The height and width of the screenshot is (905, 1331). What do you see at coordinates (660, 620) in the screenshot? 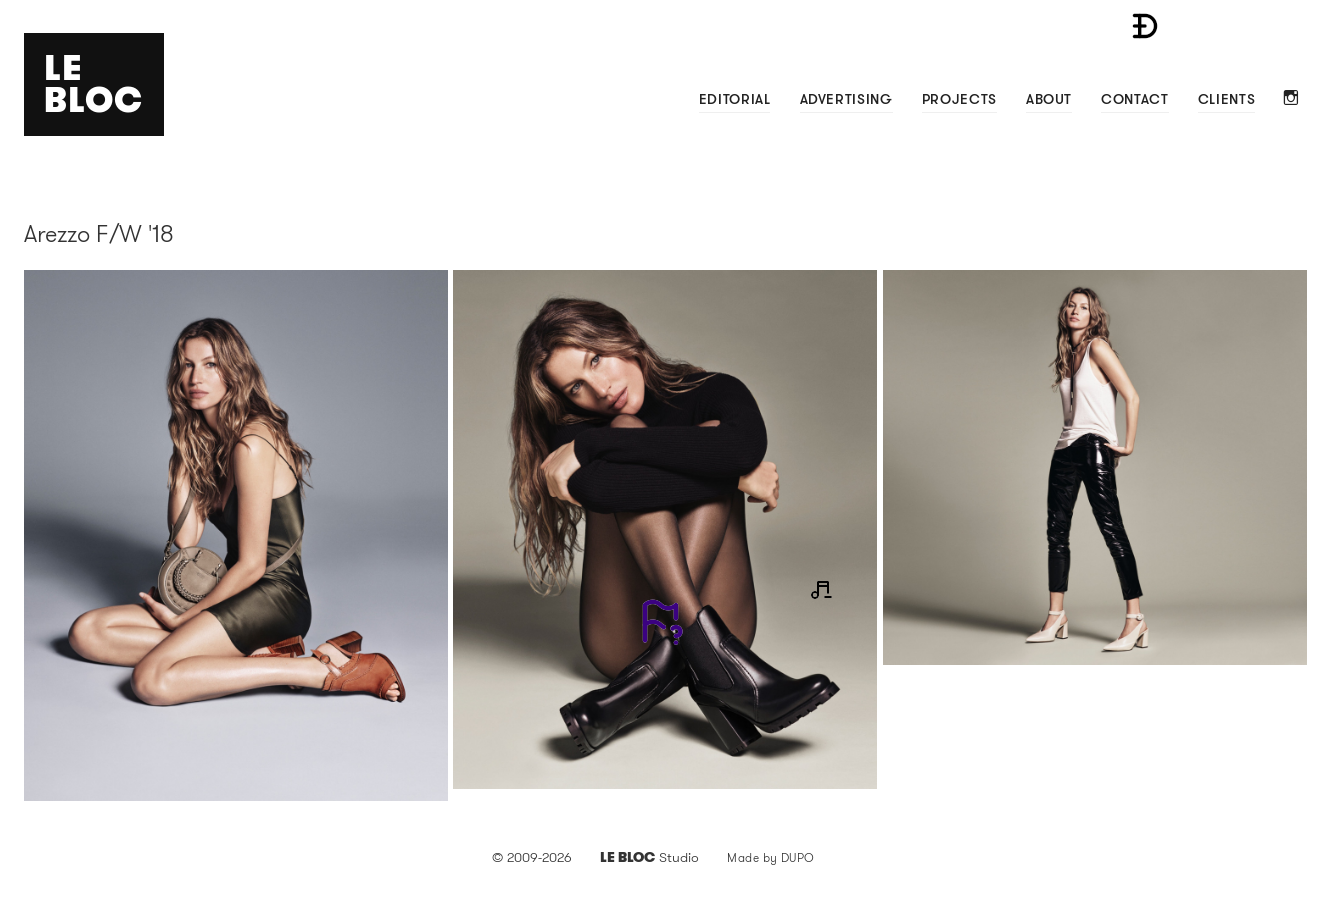
I see `flag content as questionable or uncertain` at bounding box center [660, 620].